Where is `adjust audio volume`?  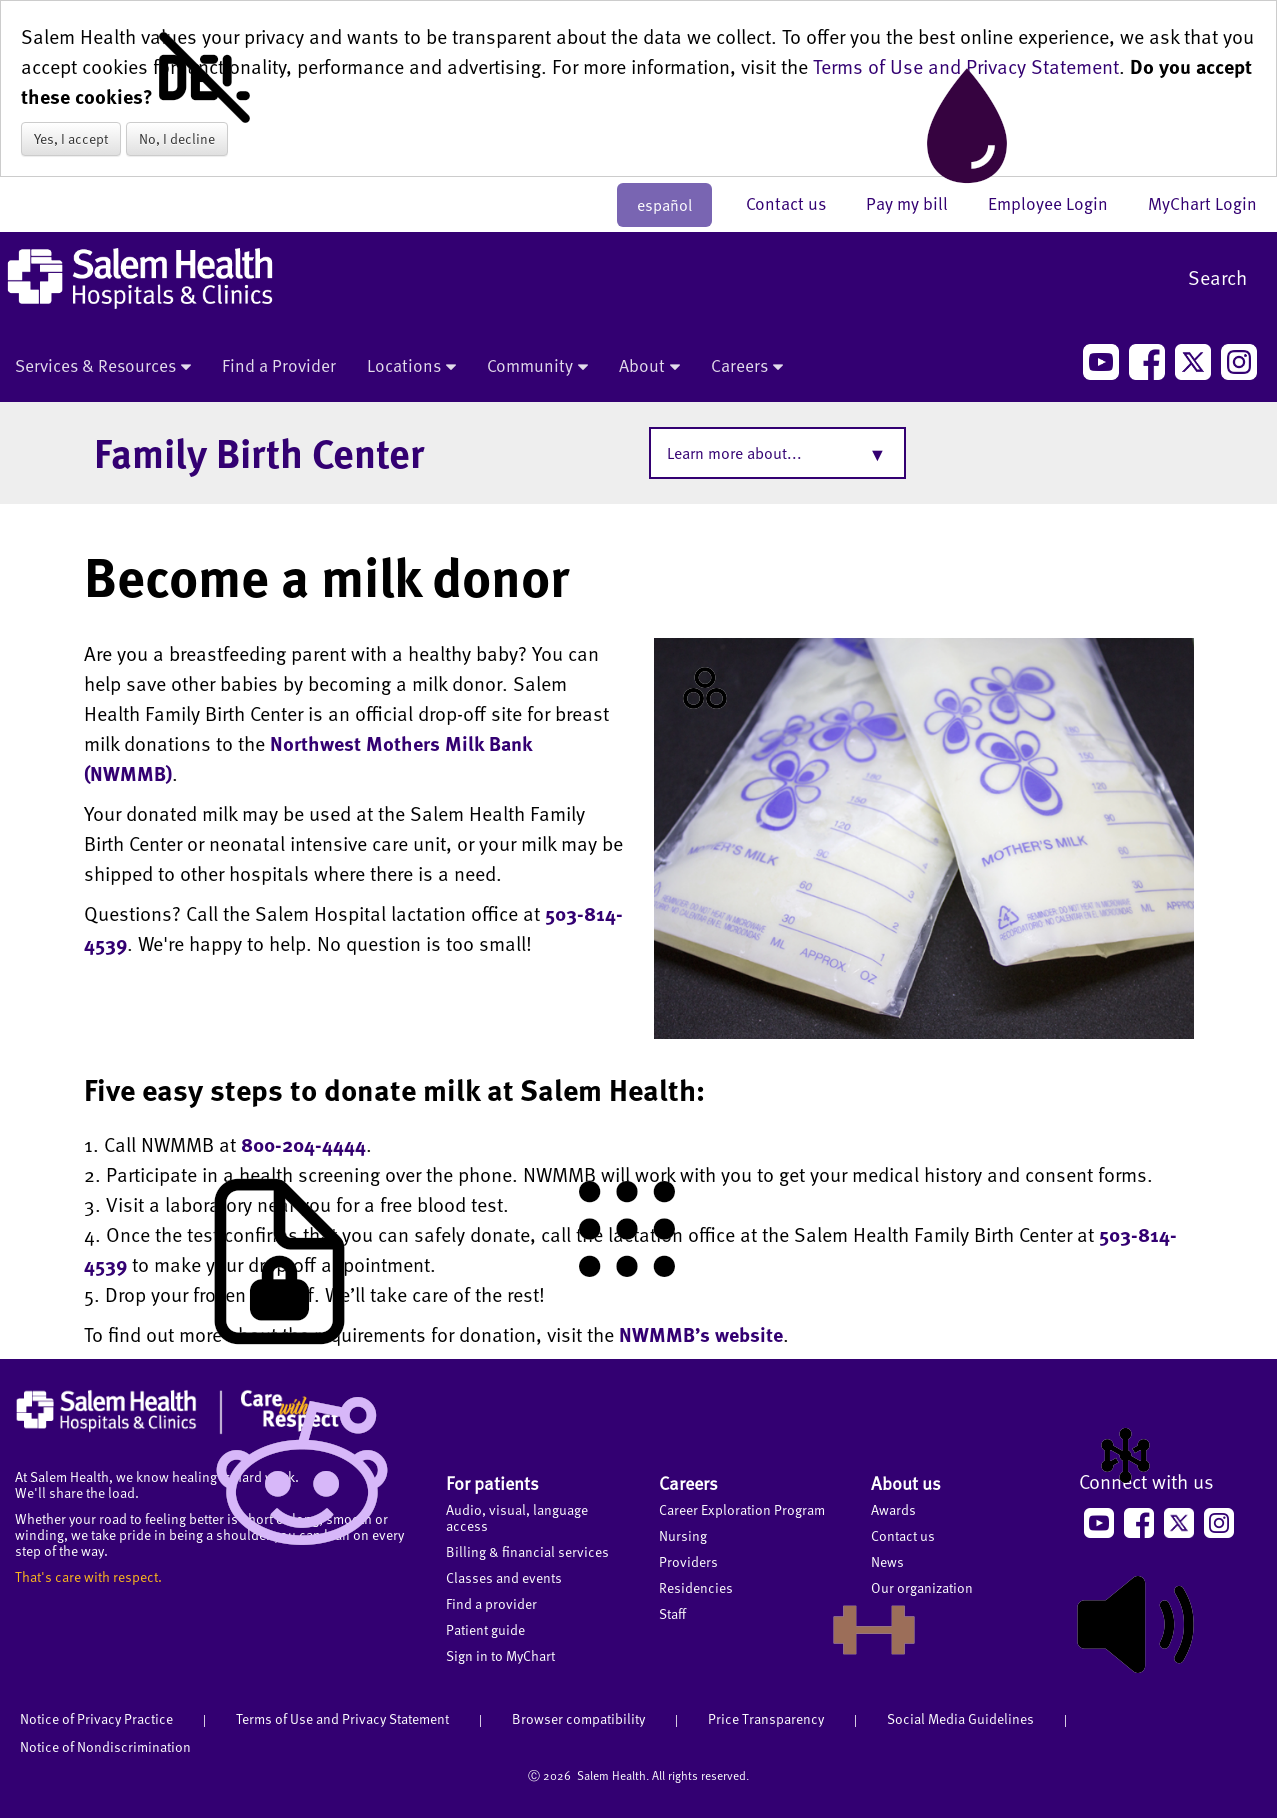 adjust audio volume is located at coordinates (1135, 1624).